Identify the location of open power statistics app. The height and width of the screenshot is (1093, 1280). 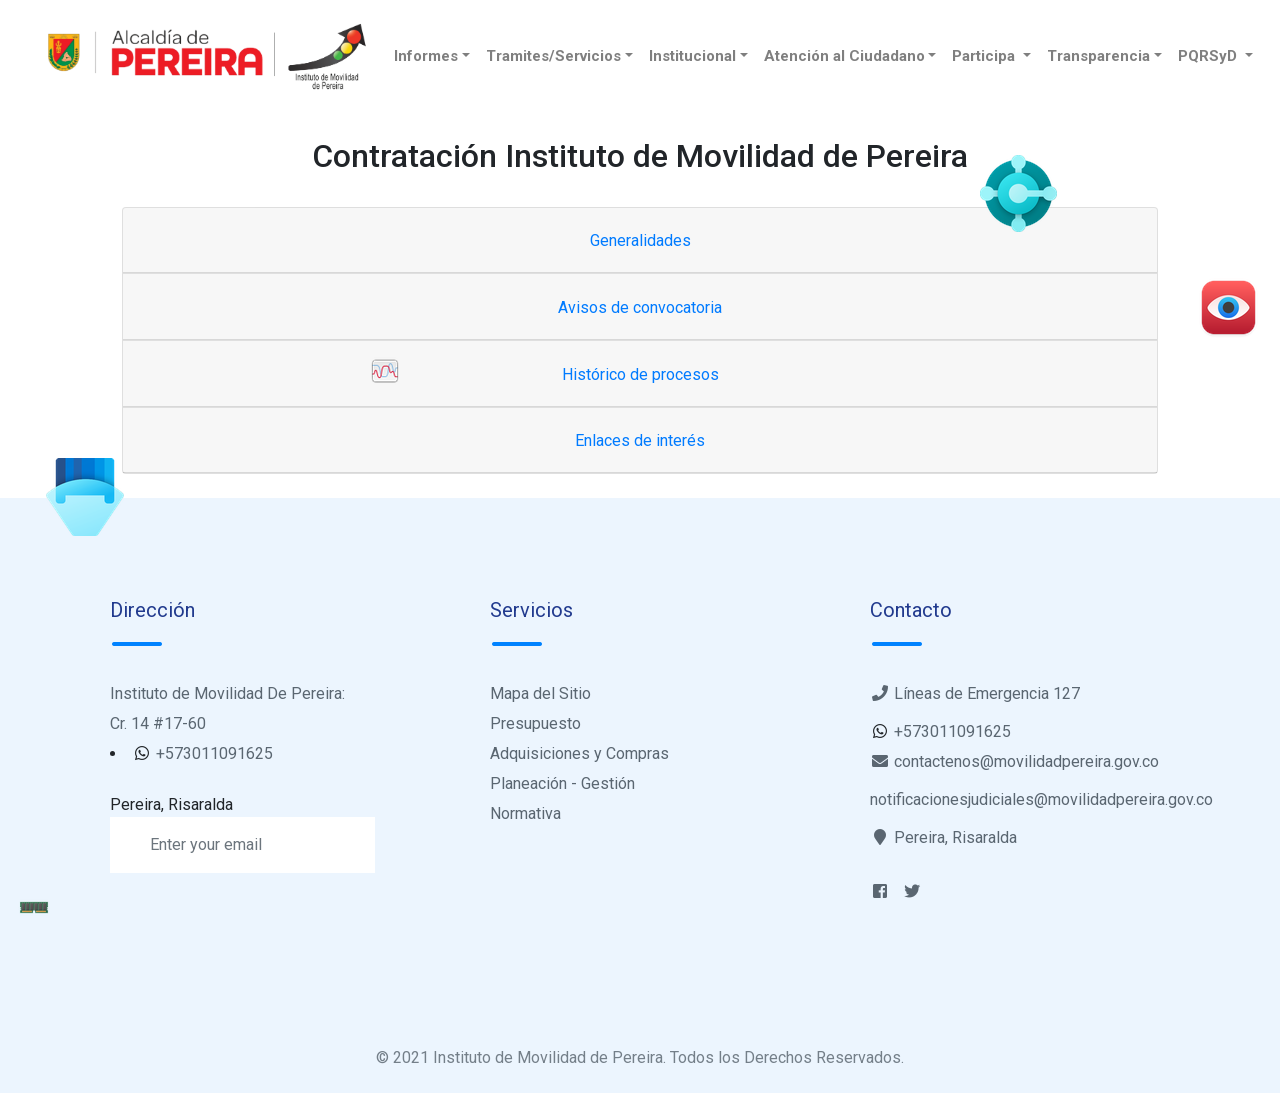
(385, 371).